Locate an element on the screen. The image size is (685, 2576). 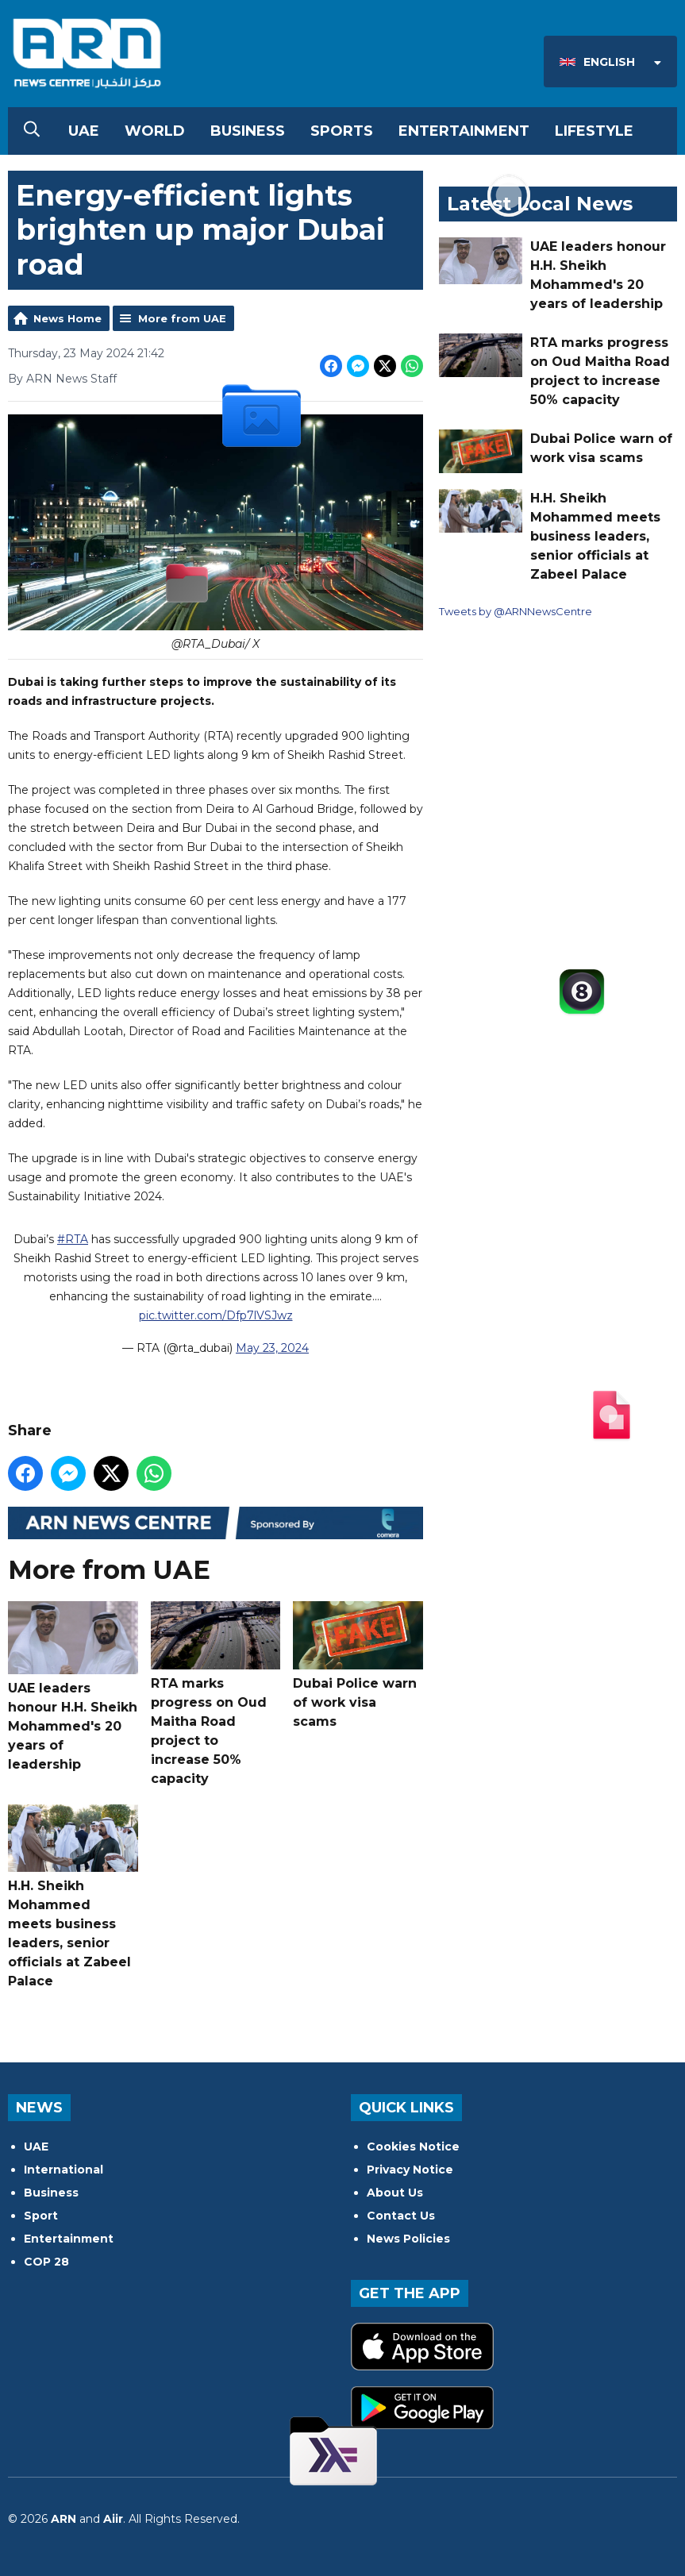
open clairvoyant magic 8-ball fortune telling app is located at coordinates (582, 992).